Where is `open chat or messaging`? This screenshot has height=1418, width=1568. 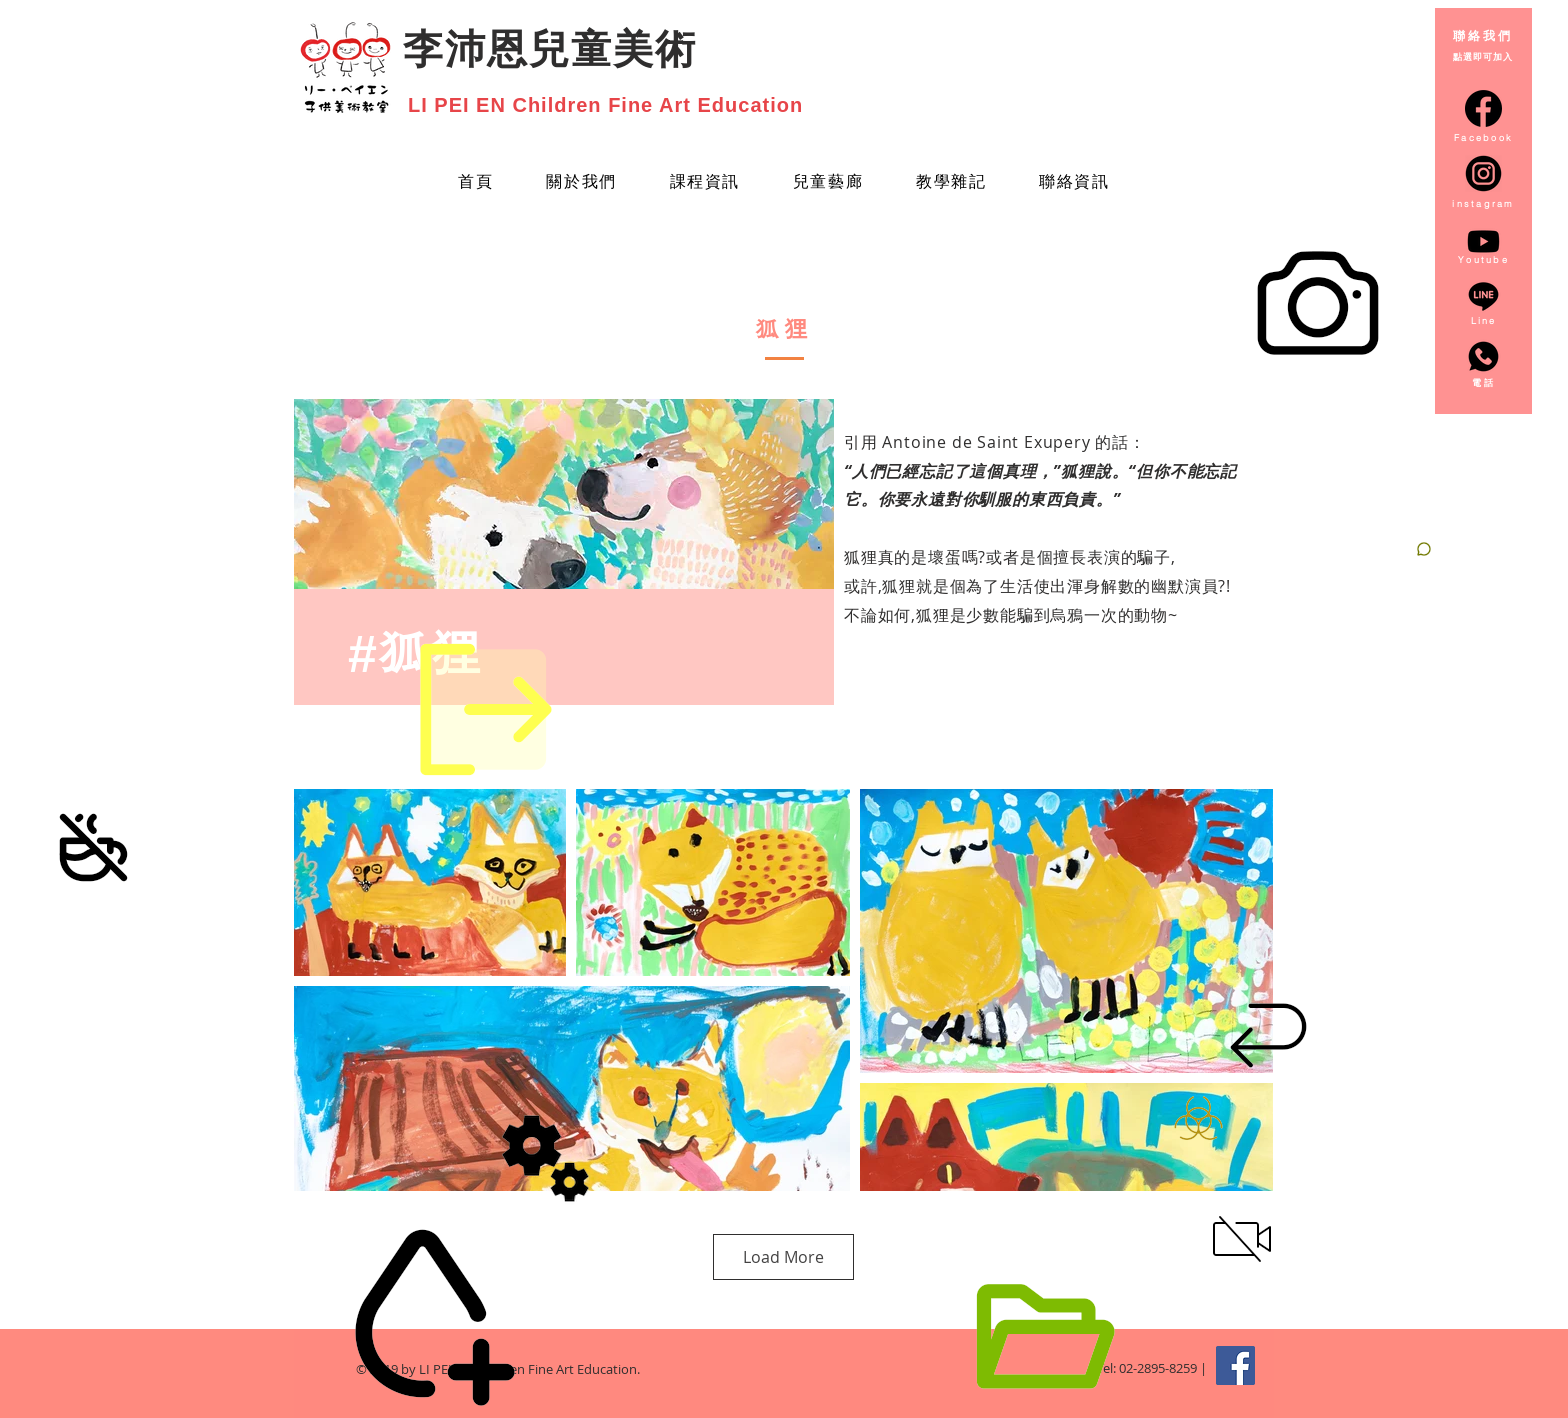 open chat or messaging is located at coordinates (1424, 549).